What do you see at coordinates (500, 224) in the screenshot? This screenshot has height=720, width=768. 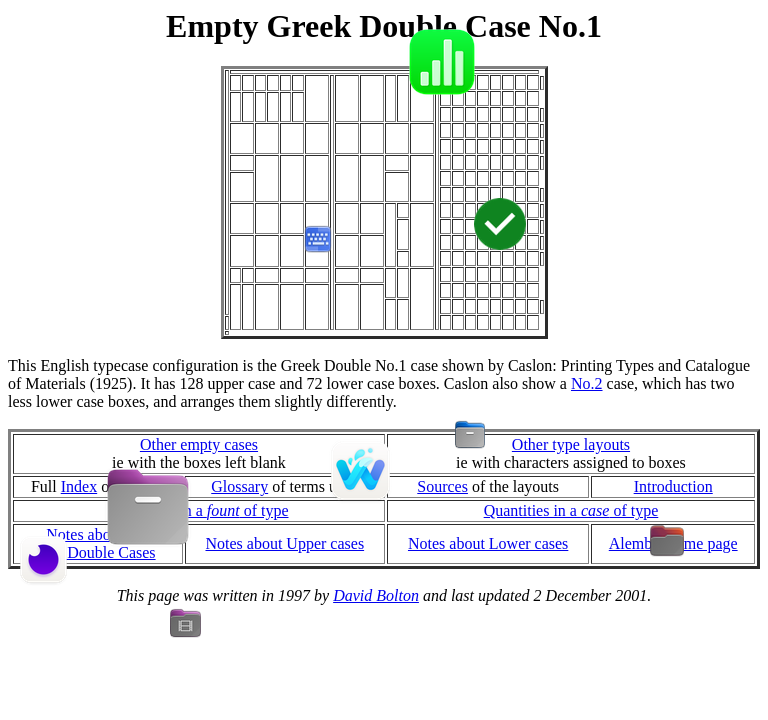 I see `confirm or approve an action` at bounding box center [500, 224].